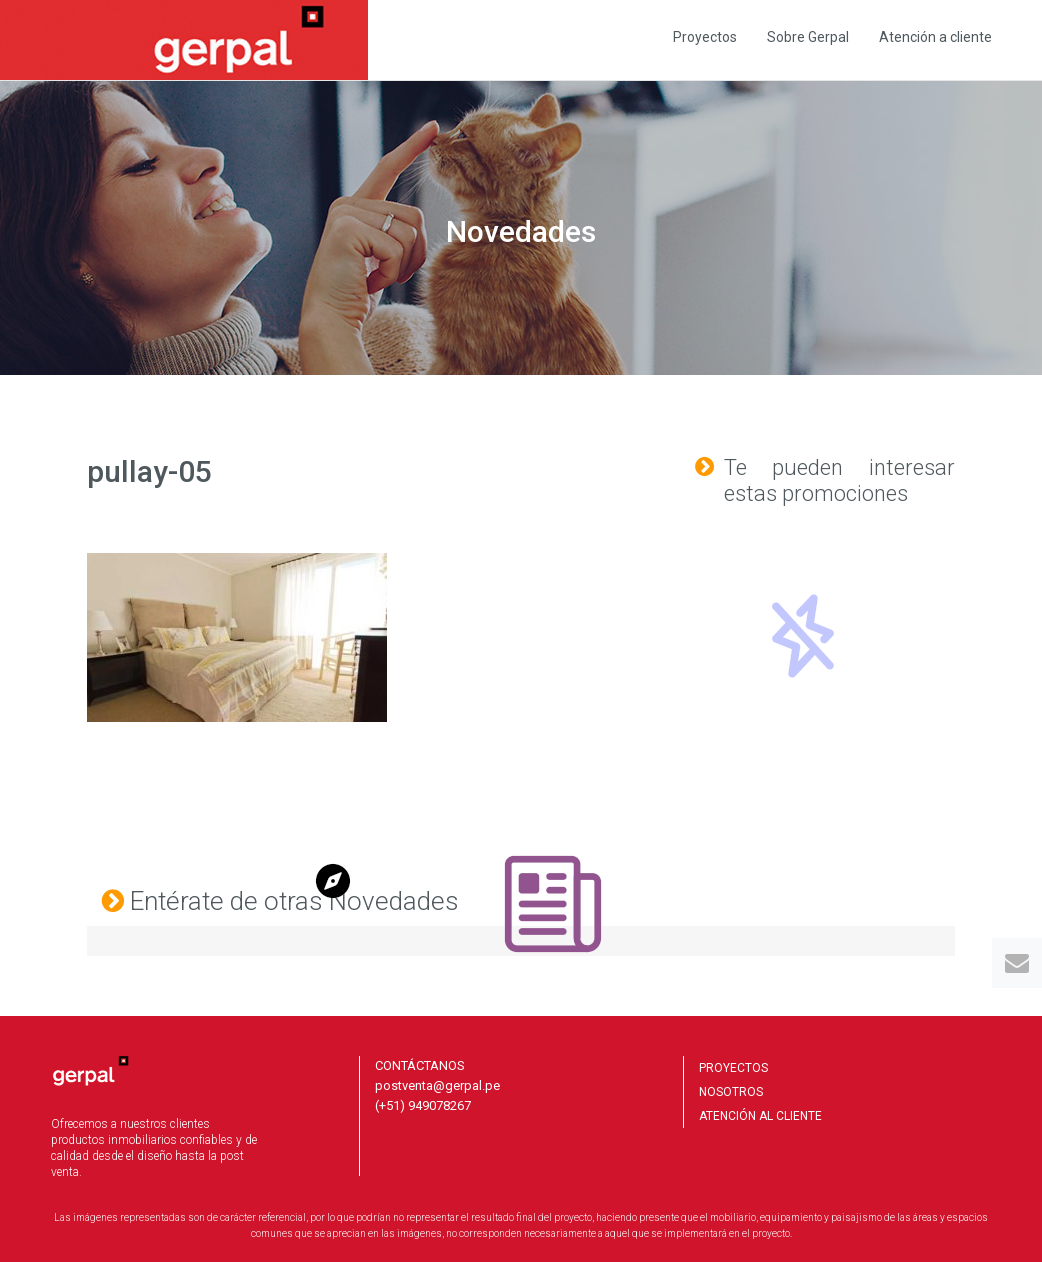 The height and width of the screenshot is (1262, 1042). What do you see at coordinates (553, 904) in the screenshot?
I see `view news or articles` at bounding box center [553, 904].